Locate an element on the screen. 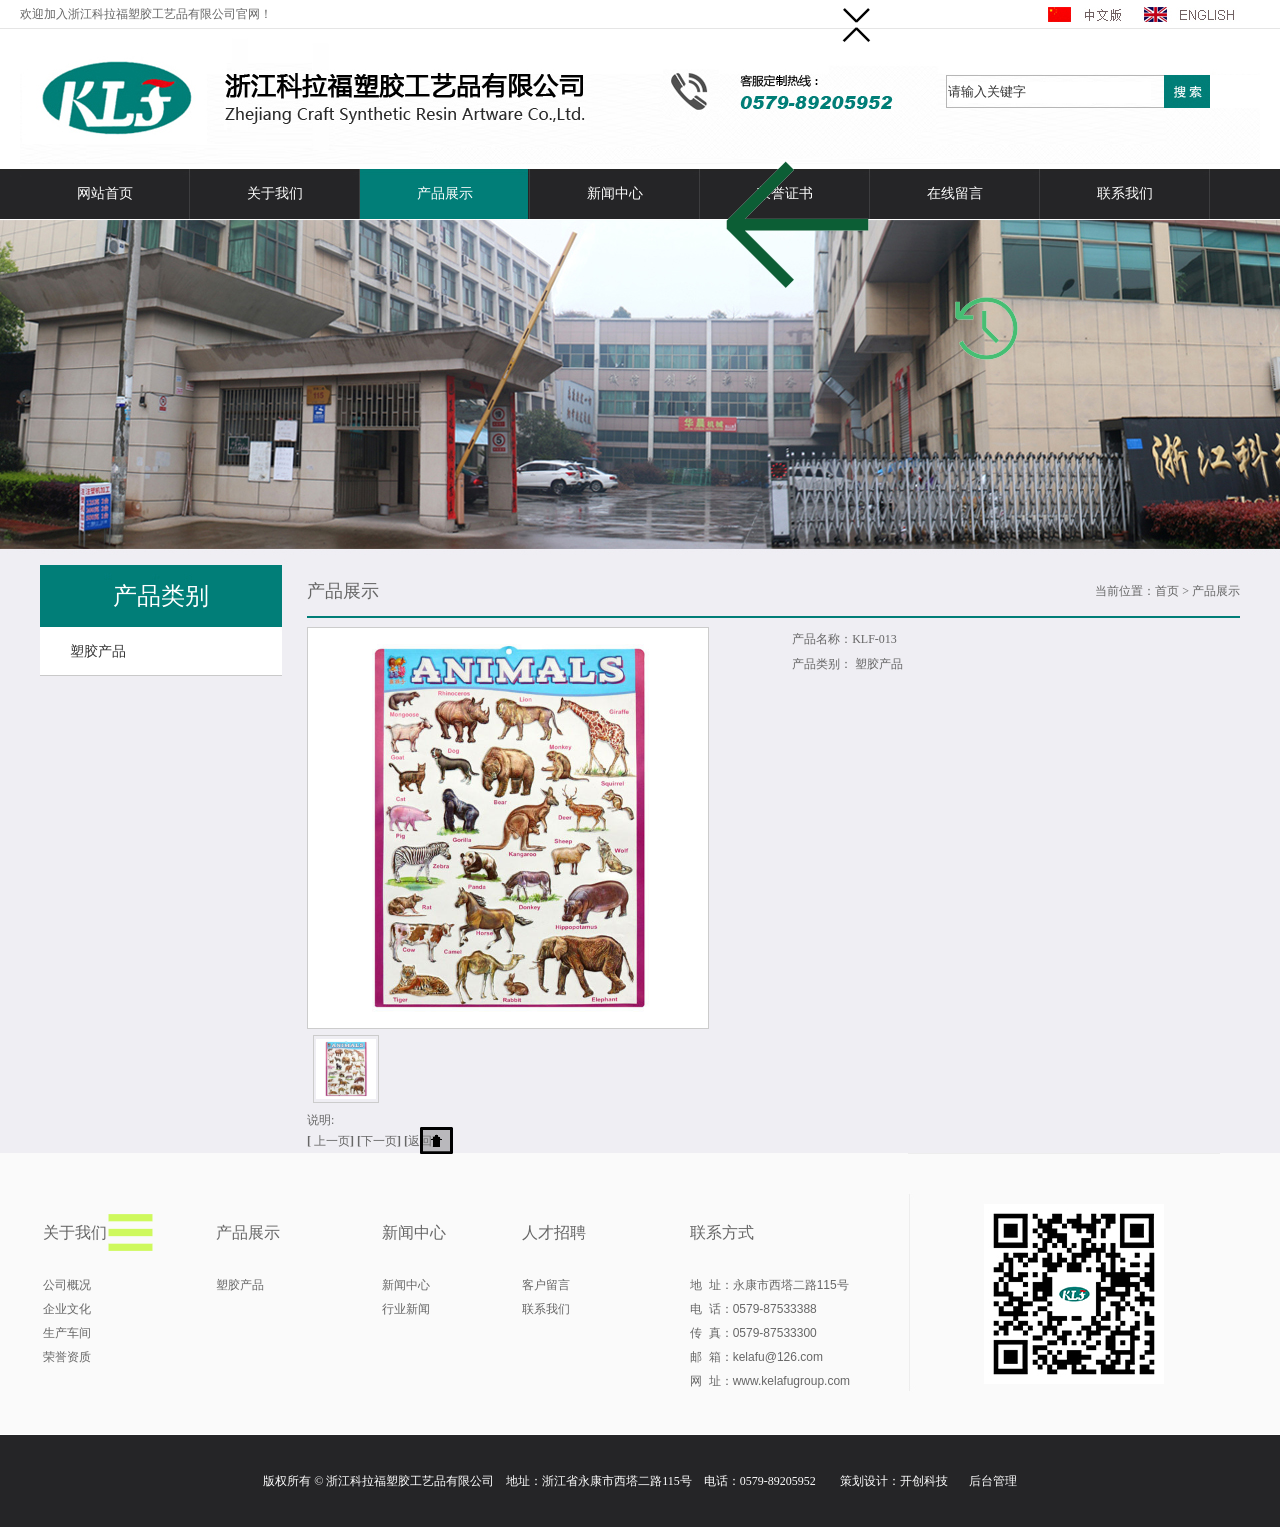 This screenshot has height=1527, width=1280. open navigation menu is located at coordinates (130, 1232).